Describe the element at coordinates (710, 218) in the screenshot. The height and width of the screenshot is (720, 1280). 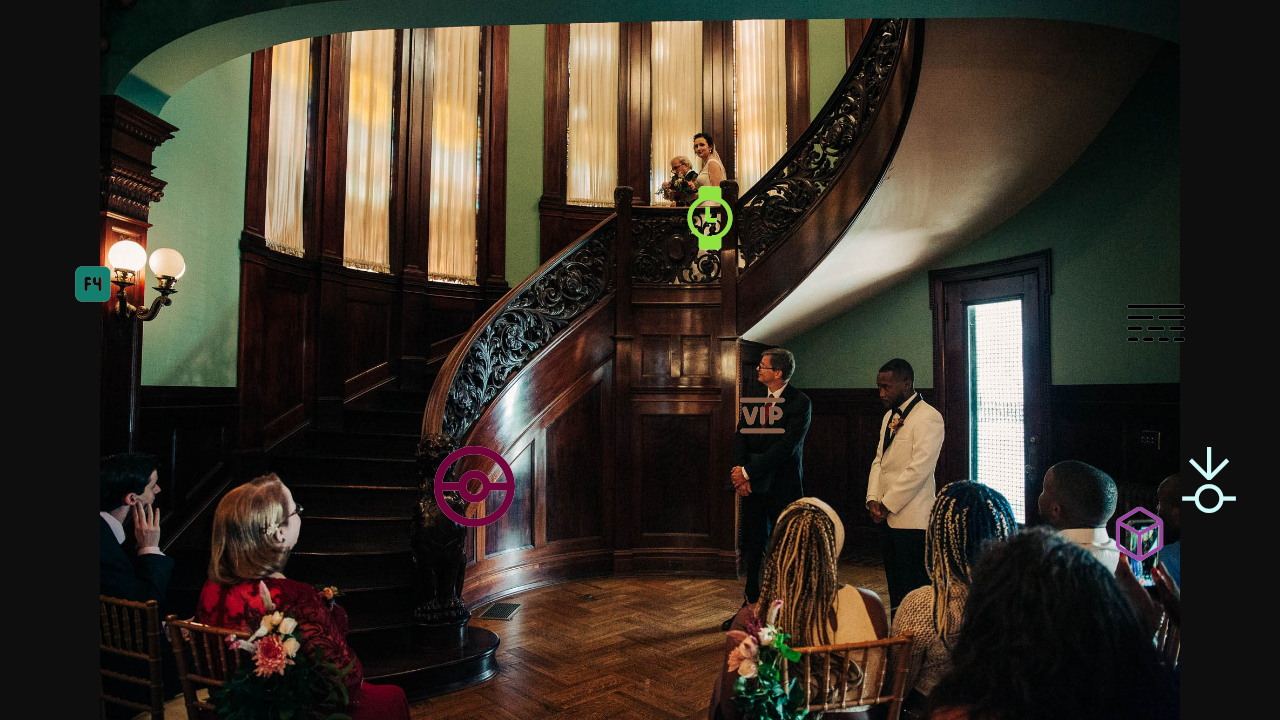
I see `view or manage watch mode for file changes` at that location.